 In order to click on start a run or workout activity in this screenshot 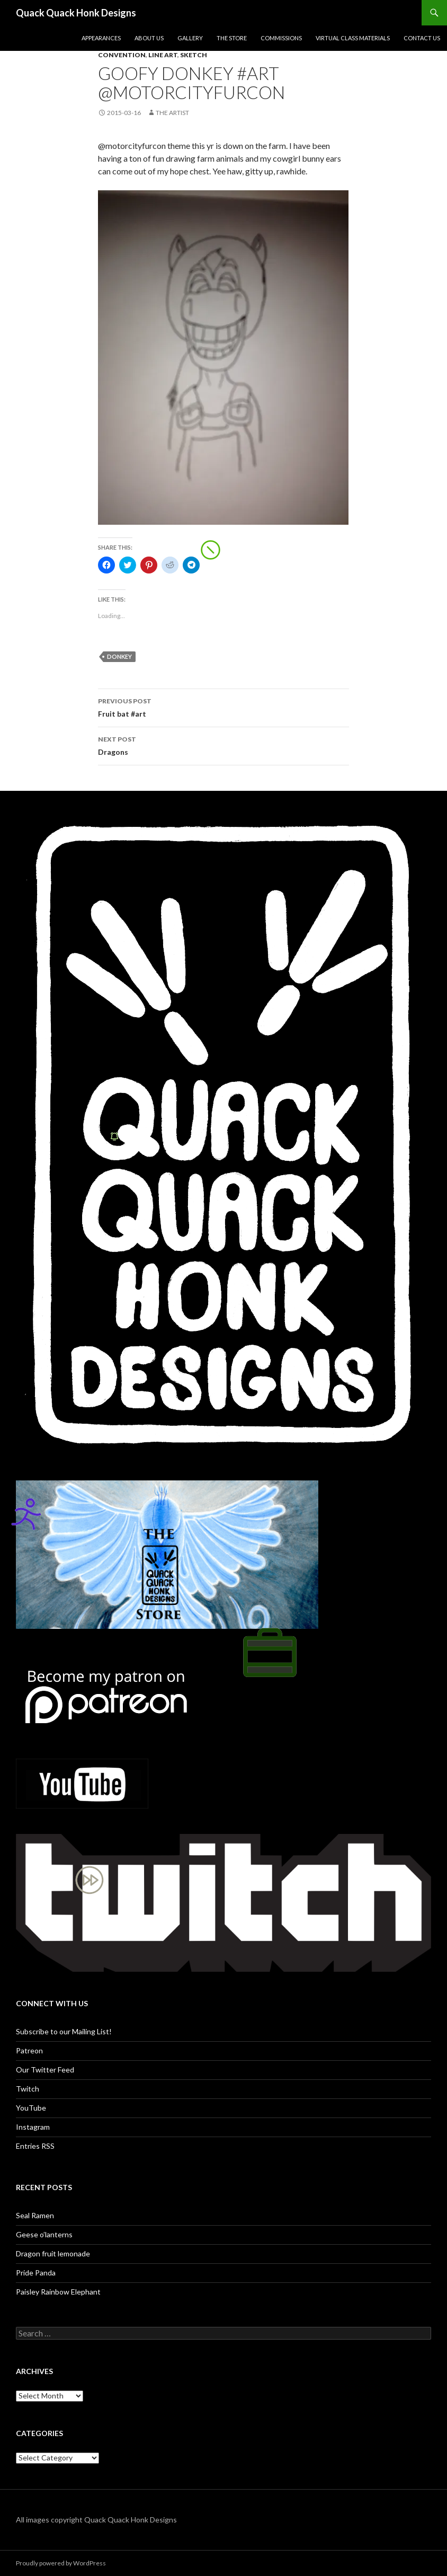, I will do `click(26, 1513)`.